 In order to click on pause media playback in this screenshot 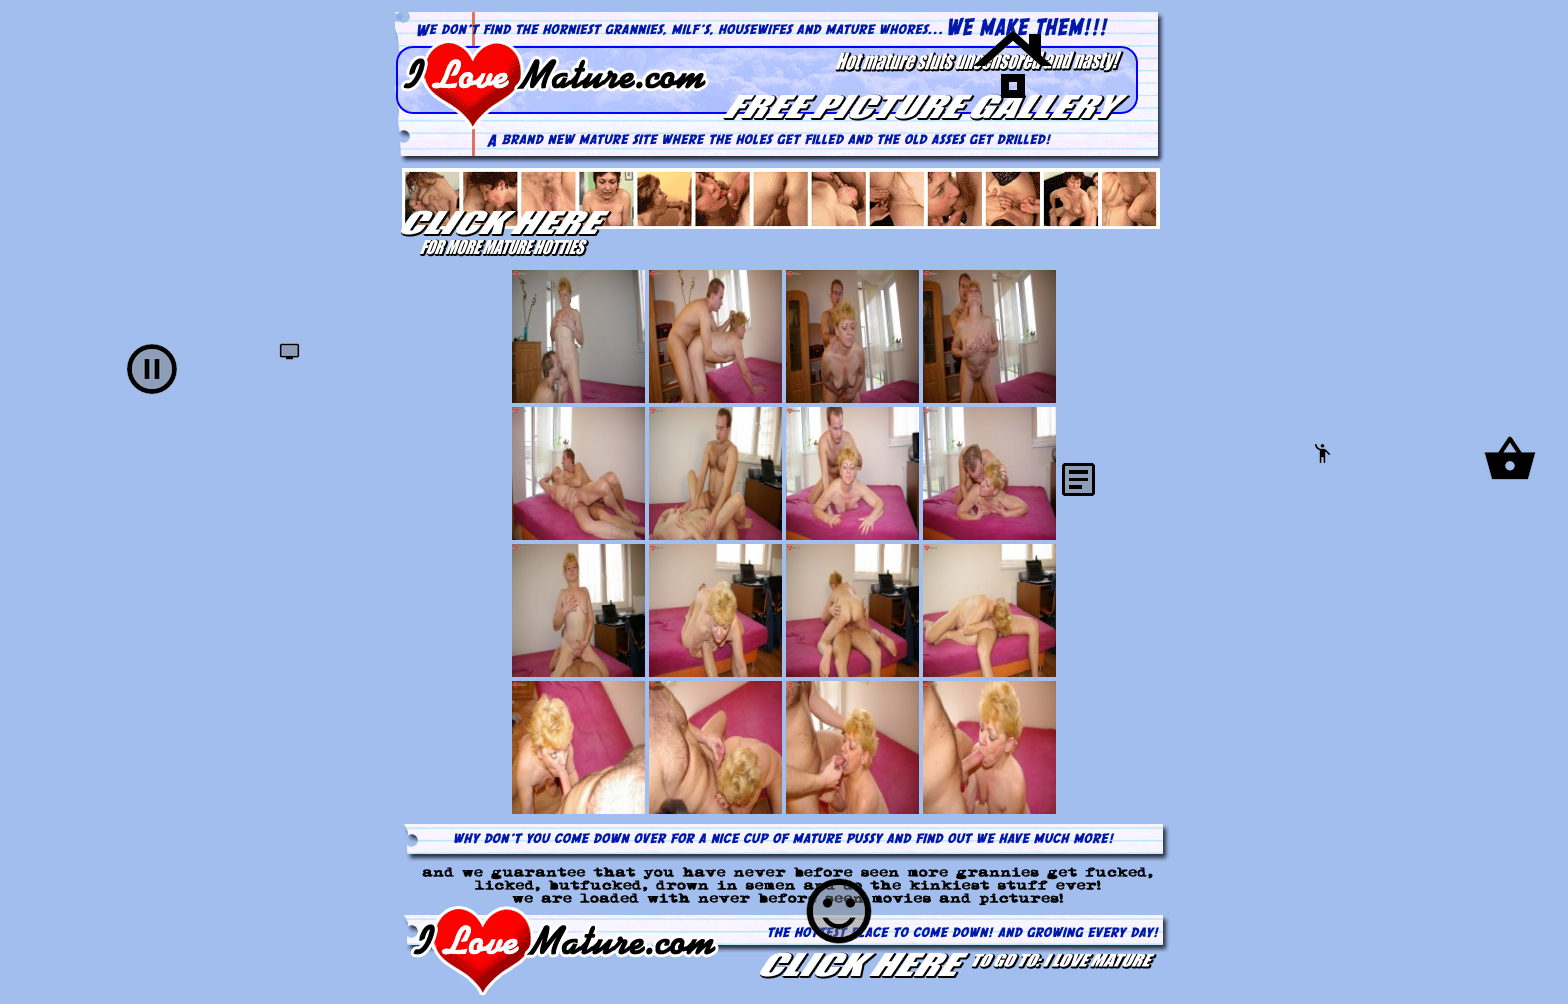, I will do `click(152, 369)`.